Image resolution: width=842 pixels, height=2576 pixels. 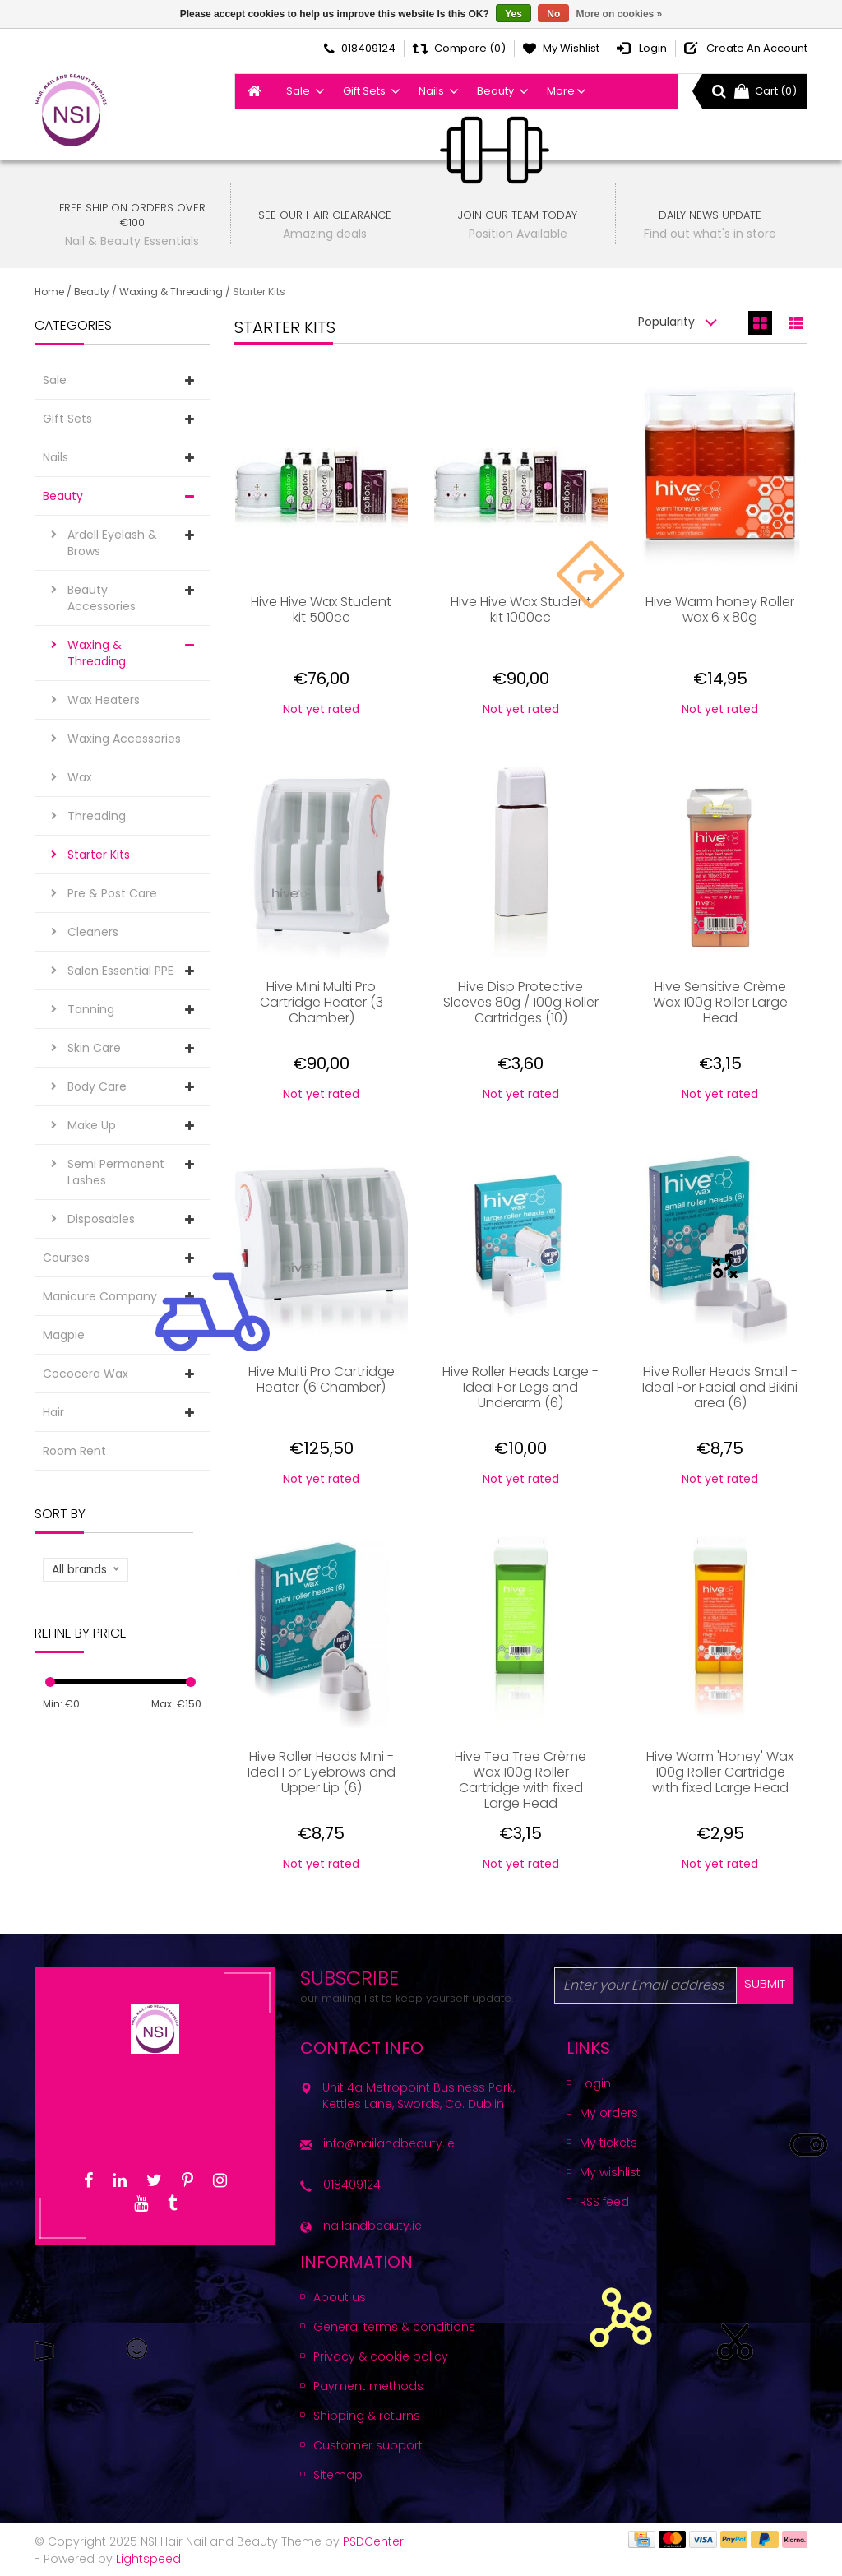 I want to click on cut selected text or content, so click(x=735, y=2342).